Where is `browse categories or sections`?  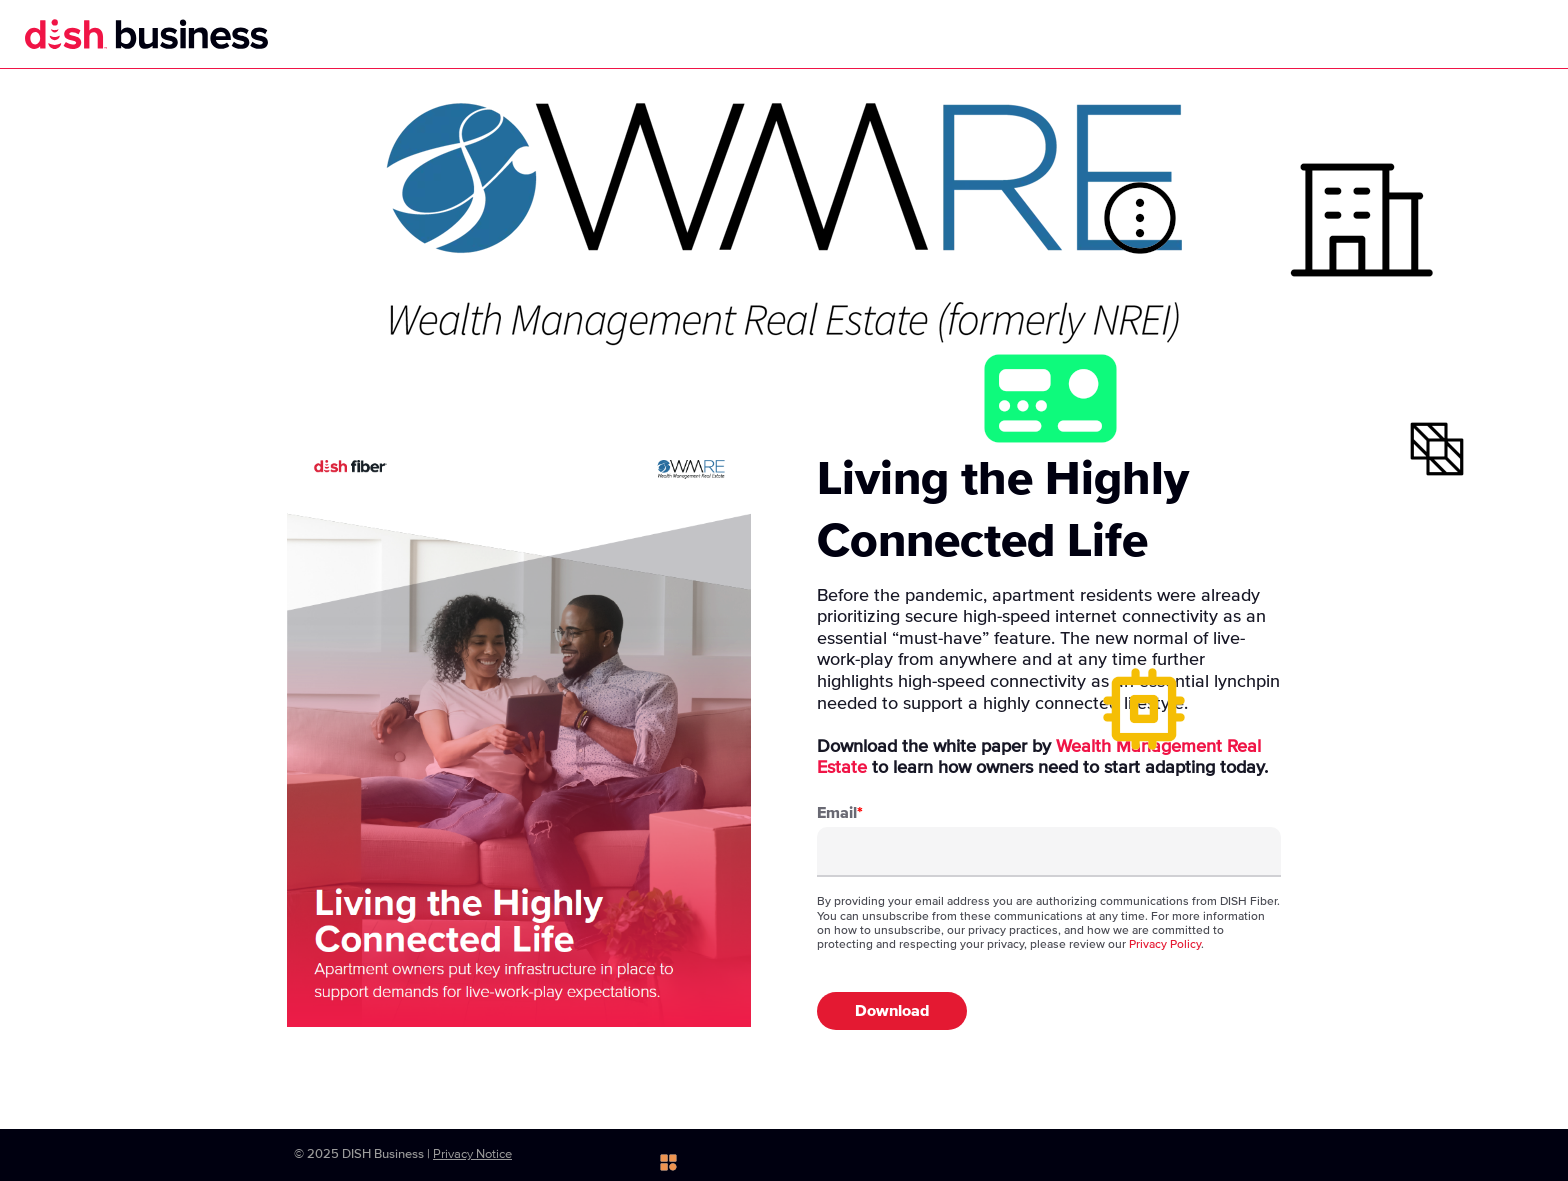
browse categories or sections is located at coordinates (668, 1162).